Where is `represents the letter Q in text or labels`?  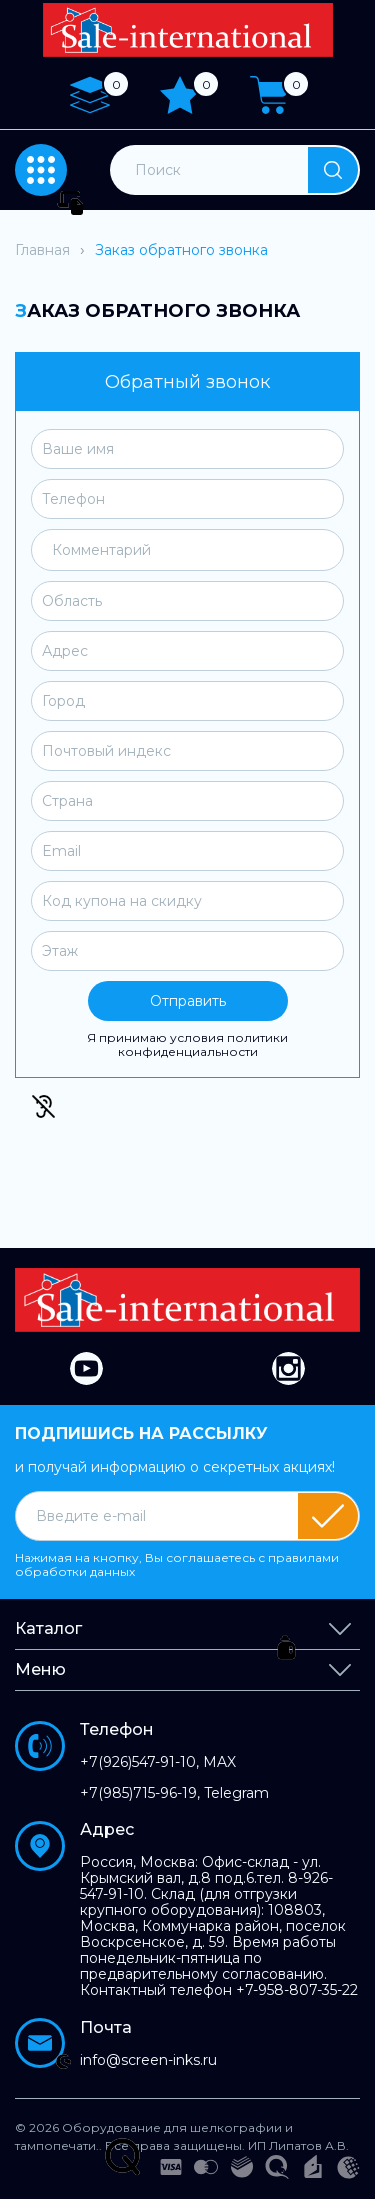
represents the letter Q in text or labels is located at coordinates (122, 2155).